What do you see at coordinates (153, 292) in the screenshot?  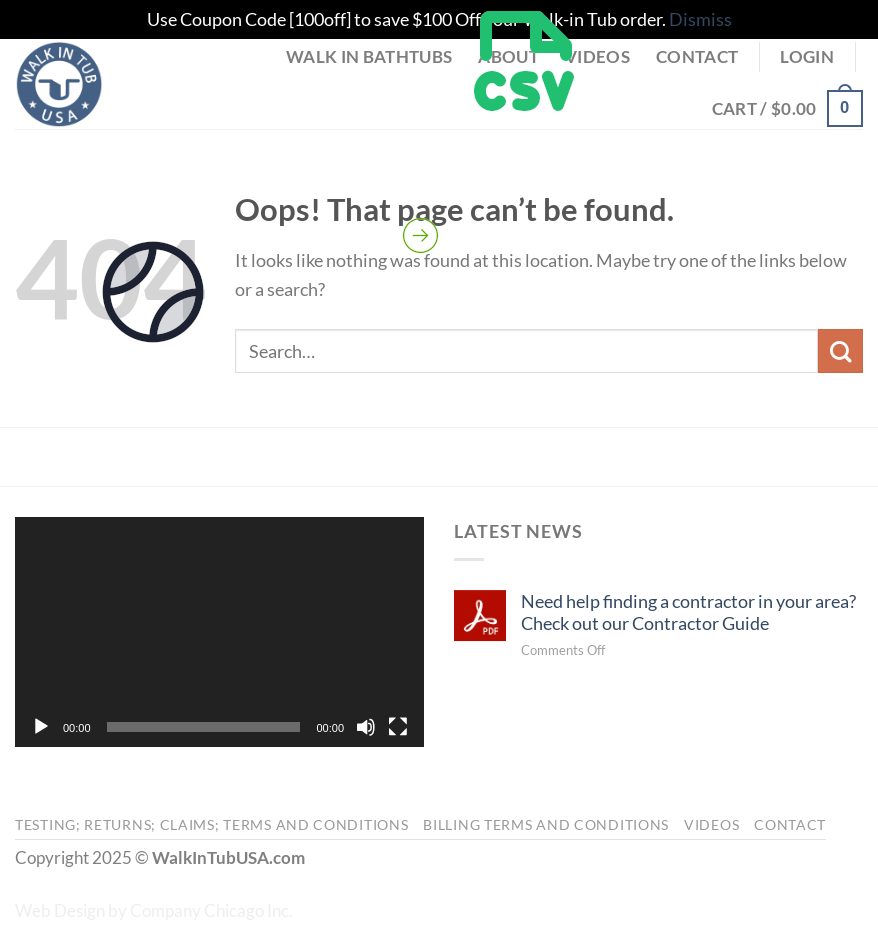 I see `access tennis or sports-related content` at bounding box center [153, 292].